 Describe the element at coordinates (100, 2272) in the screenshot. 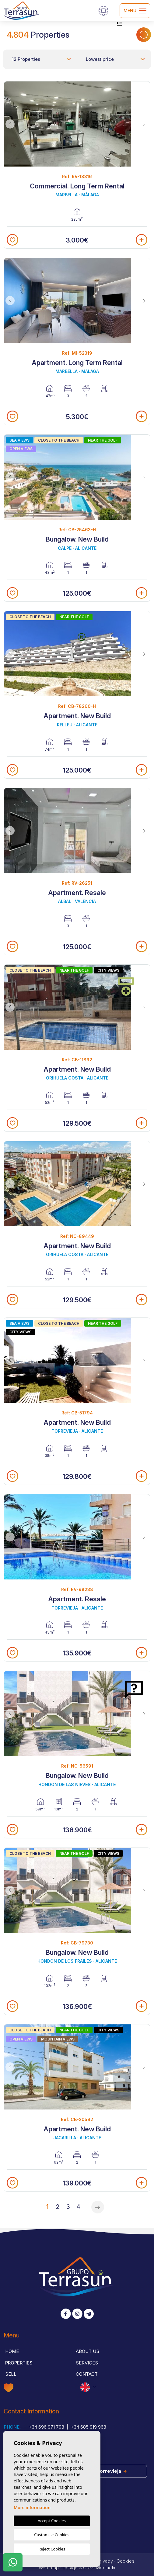

I see `access radar or scanning functionality` at that location.